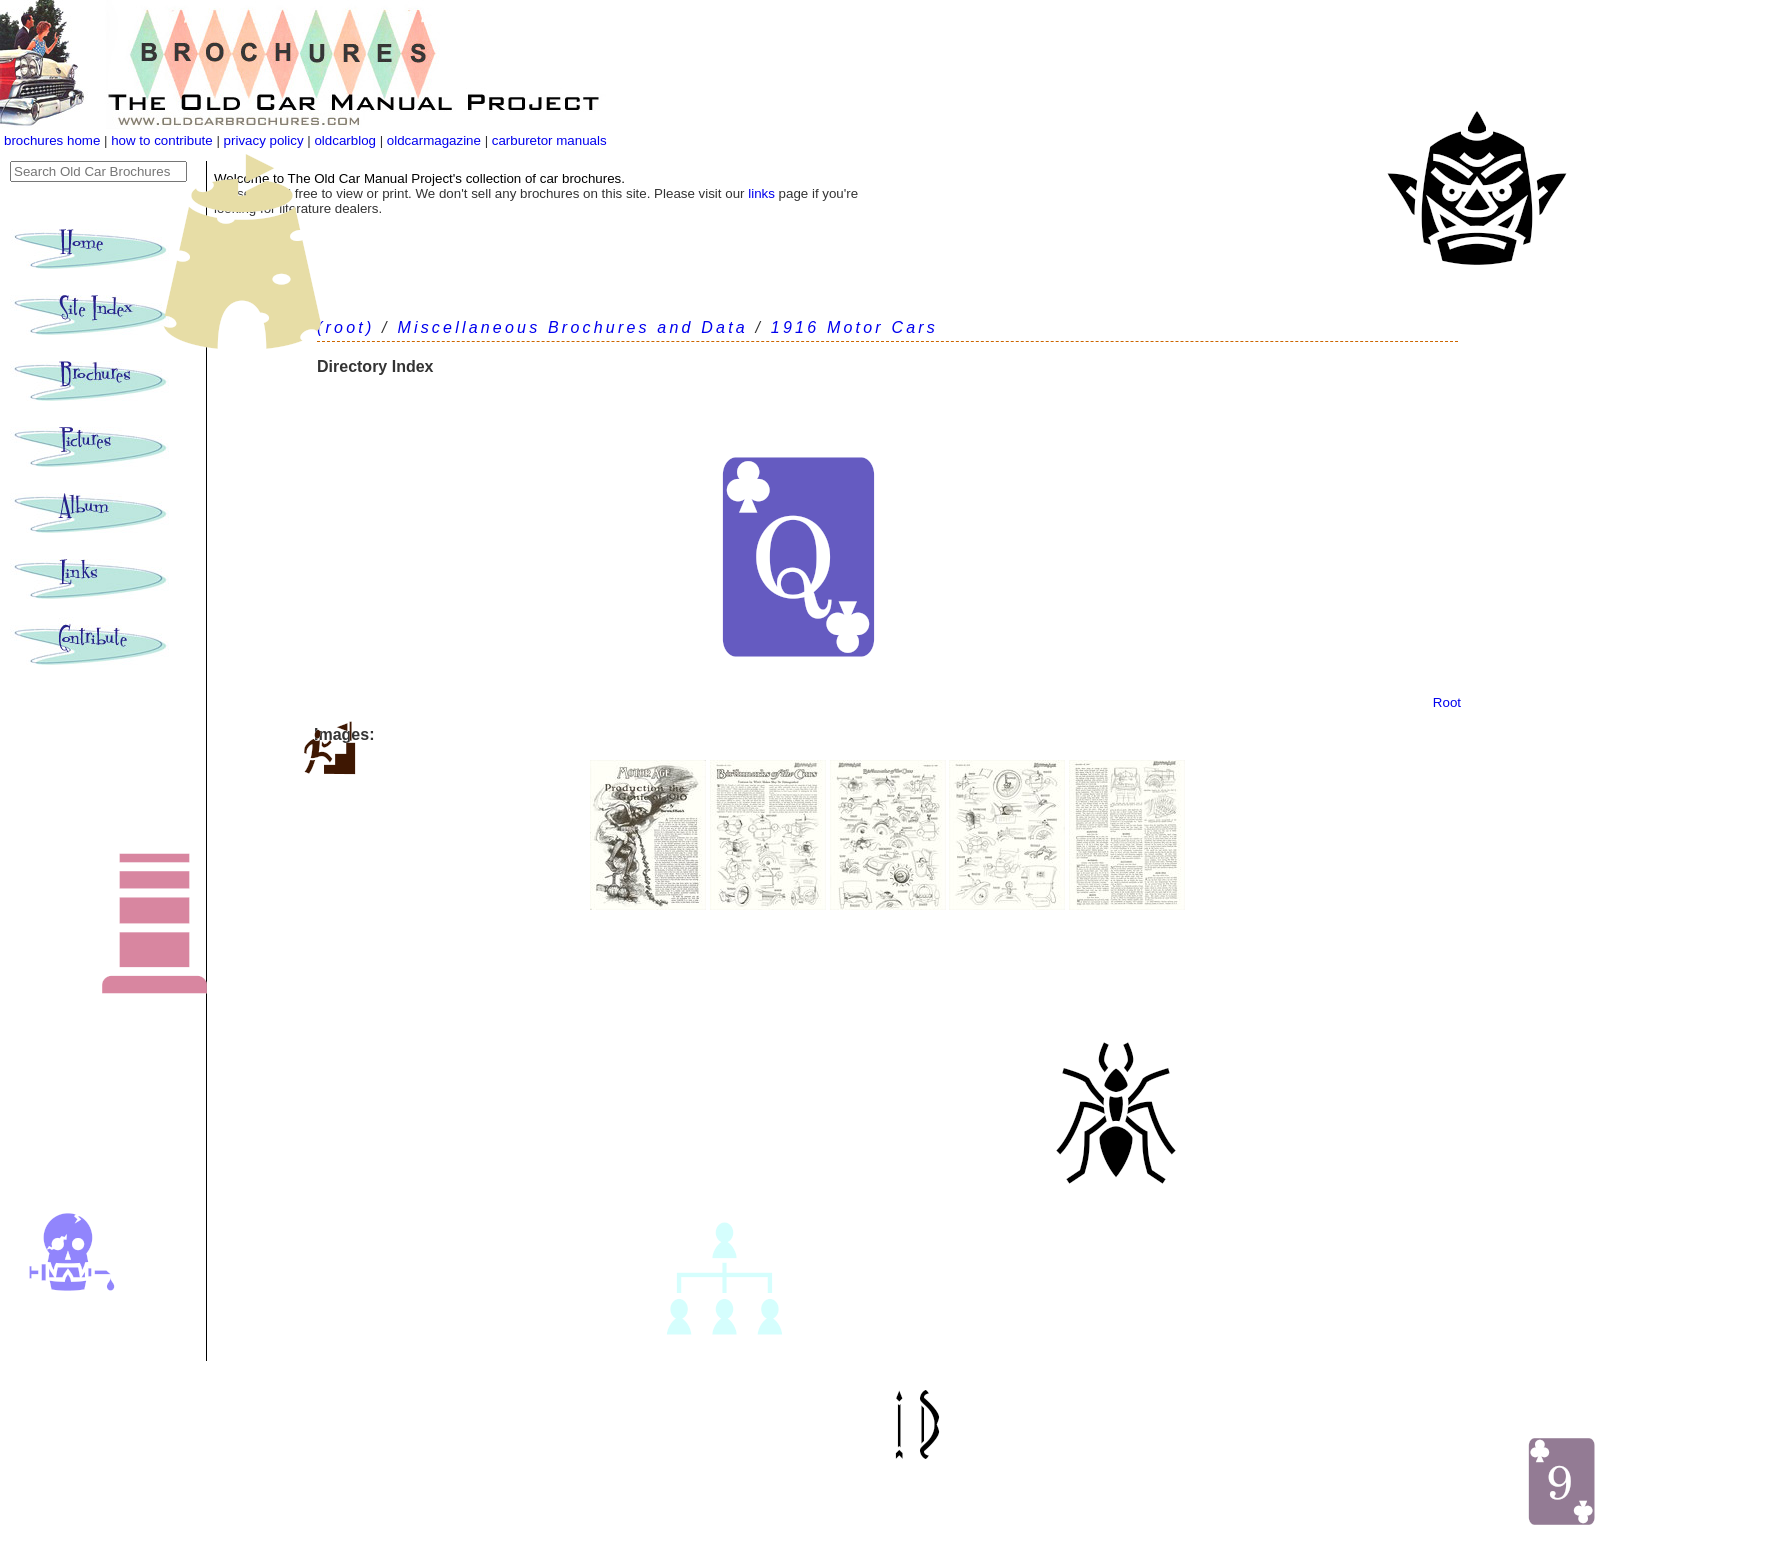 The width and height of the screenshot is (1790, 1561). I want to click on access beach or sandbox game mode, so click(242, 250).